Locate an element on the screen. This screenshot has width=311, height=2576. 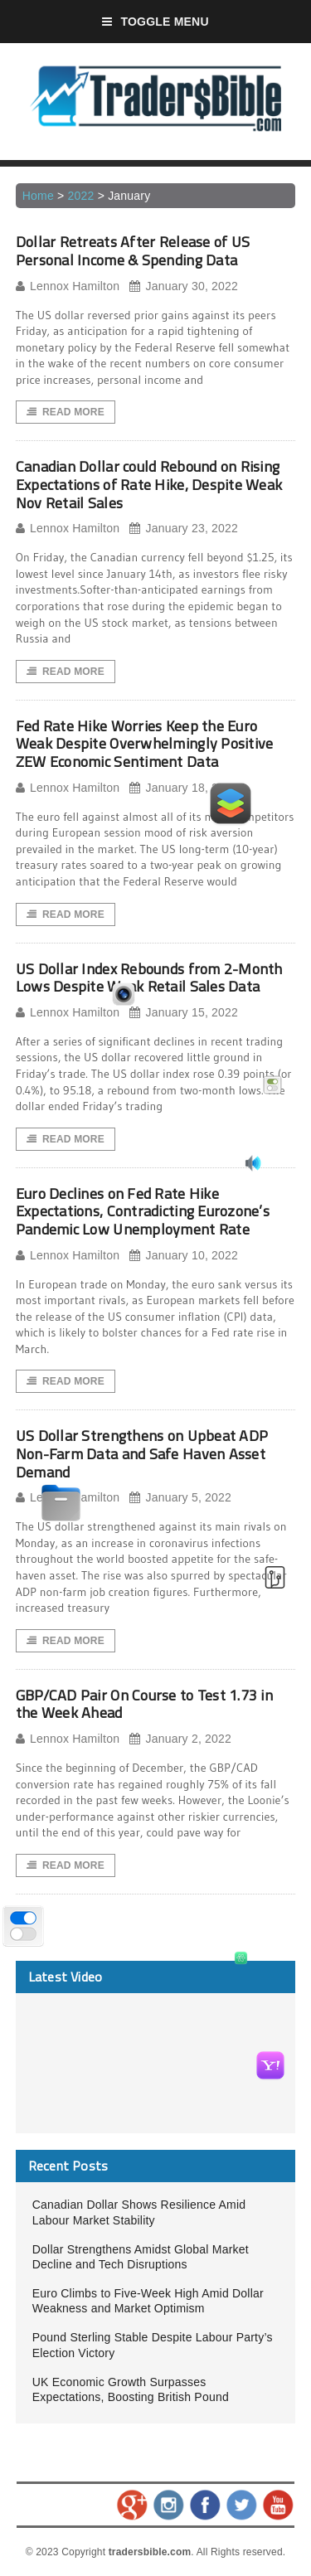
open volume mixer application is located at coordinates (253, 1163).